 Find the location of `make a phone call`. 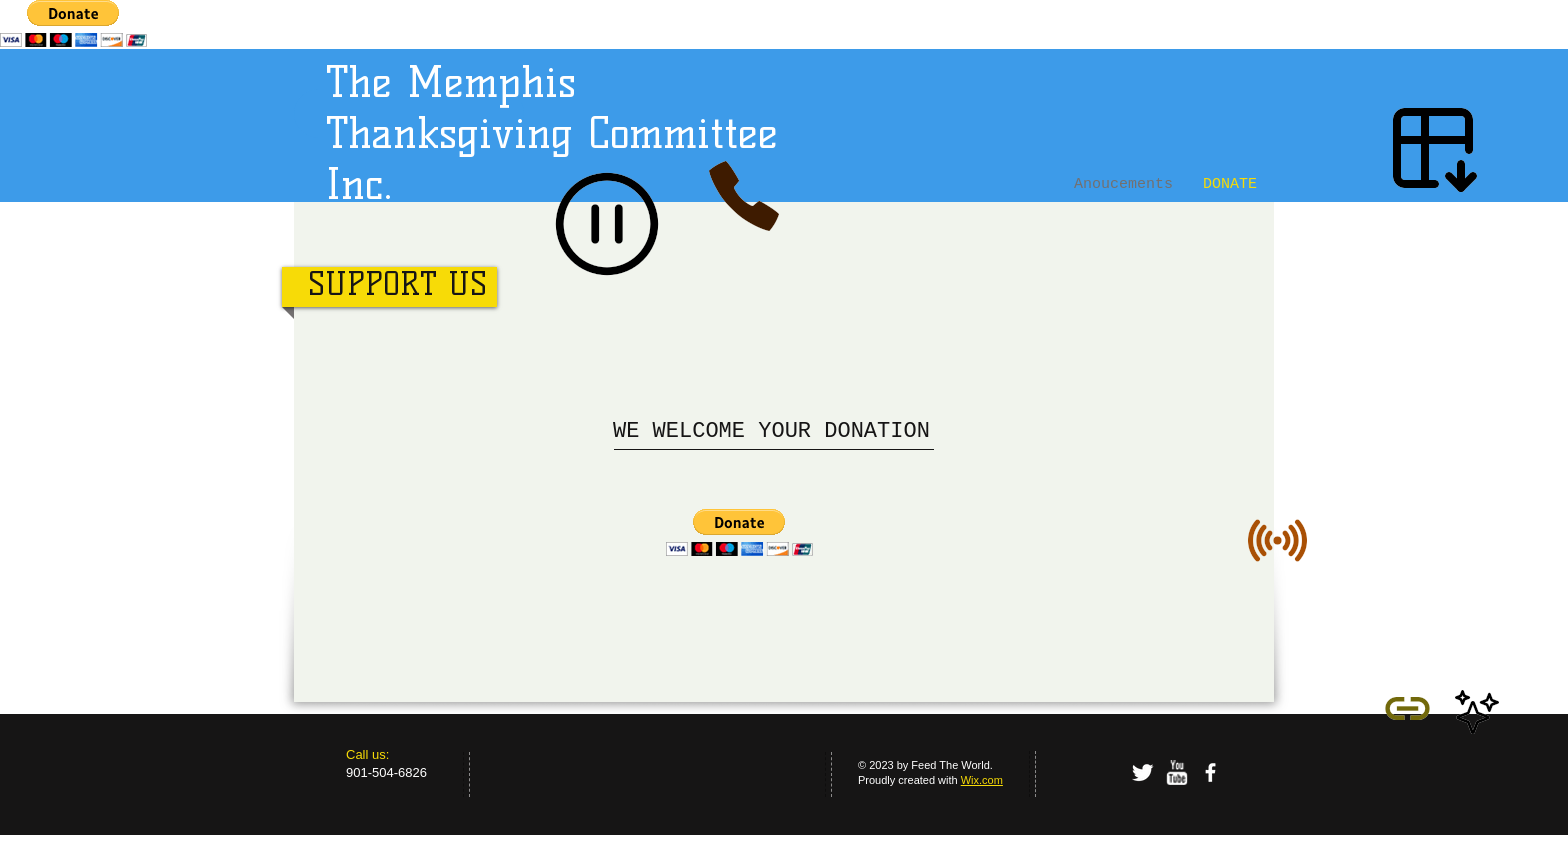

make a phone call is located at coordinates (744, 196).